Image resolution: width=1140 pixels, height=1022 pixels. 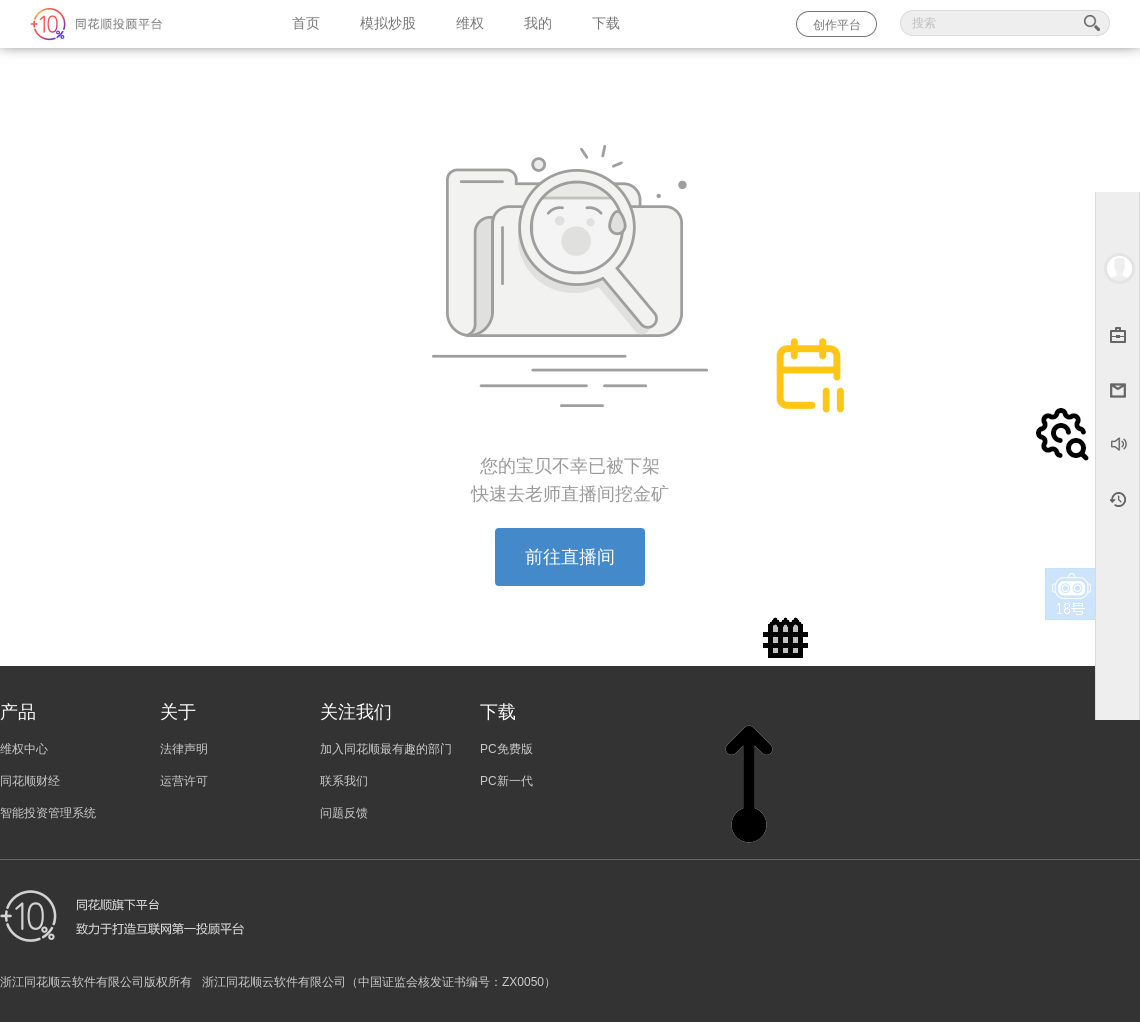 I want to click on scroll to top of page, so click(x=749, y=784).